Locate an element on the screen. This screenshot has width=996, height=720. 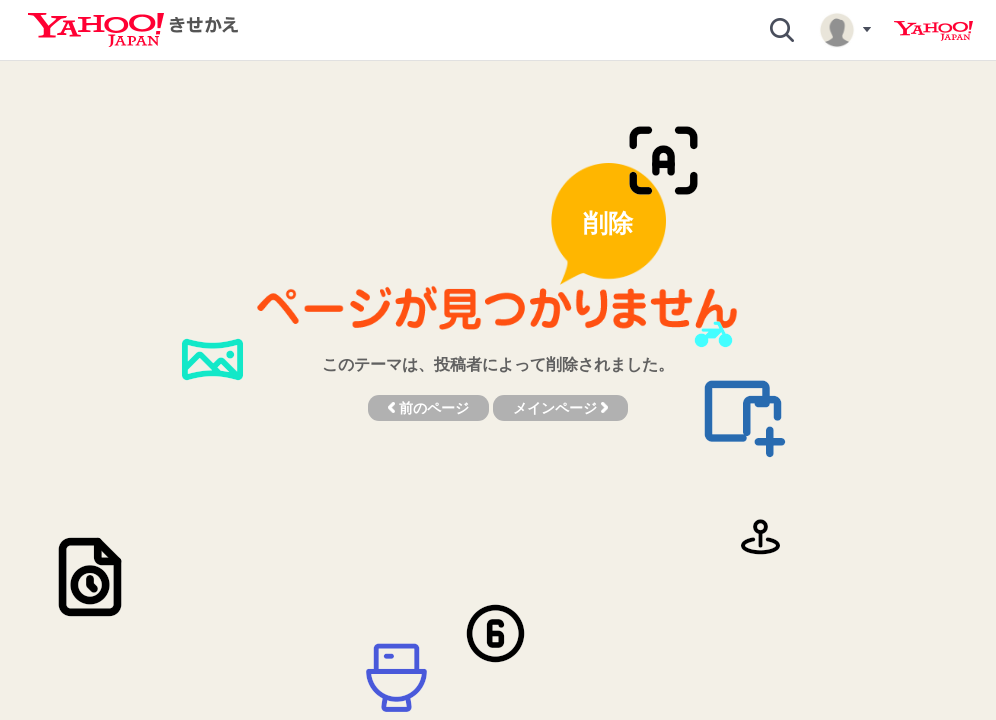
enable auto-focus mode for camera is located at coordinates (663, 160).